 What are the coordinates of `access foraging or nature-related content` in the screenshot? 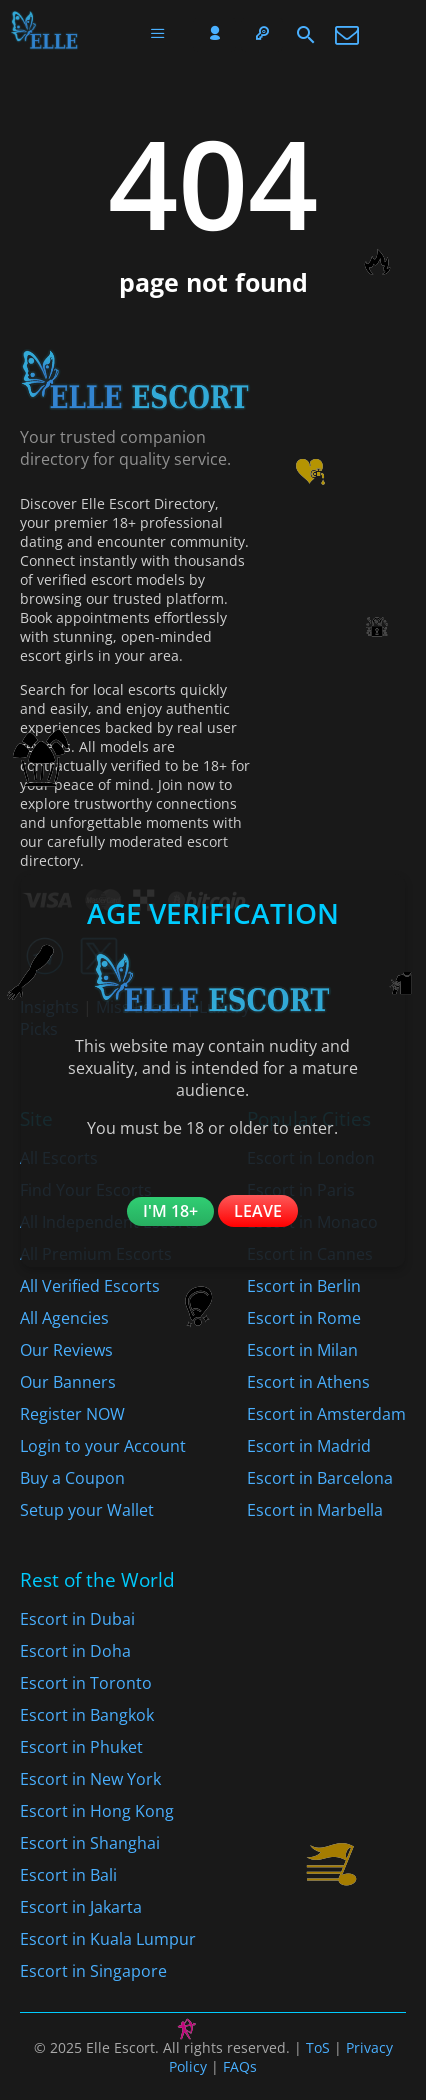 It's located at (40, 757).